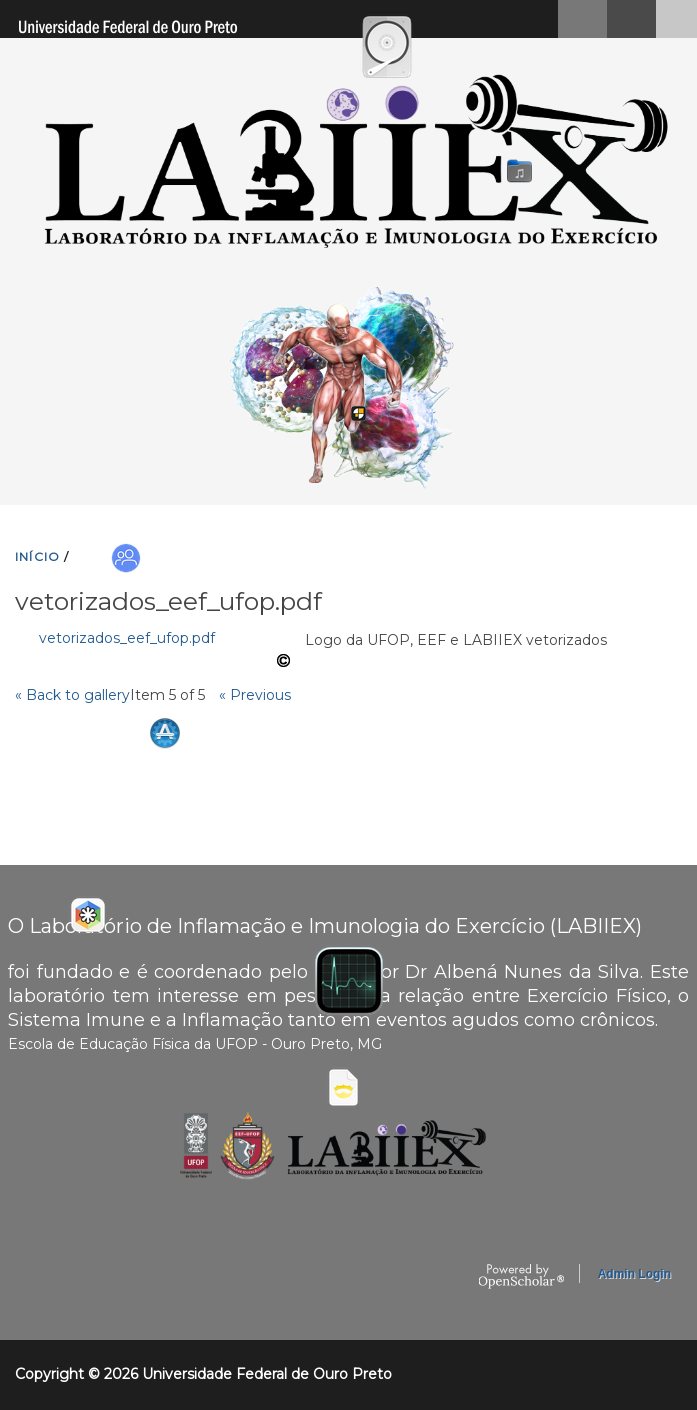 This screenshot has width=697, height=1410. What do you see at coordinates (343, 1087) in the screenshot?
I see `a nim programming language source file` at bounding box center [343, 1087].